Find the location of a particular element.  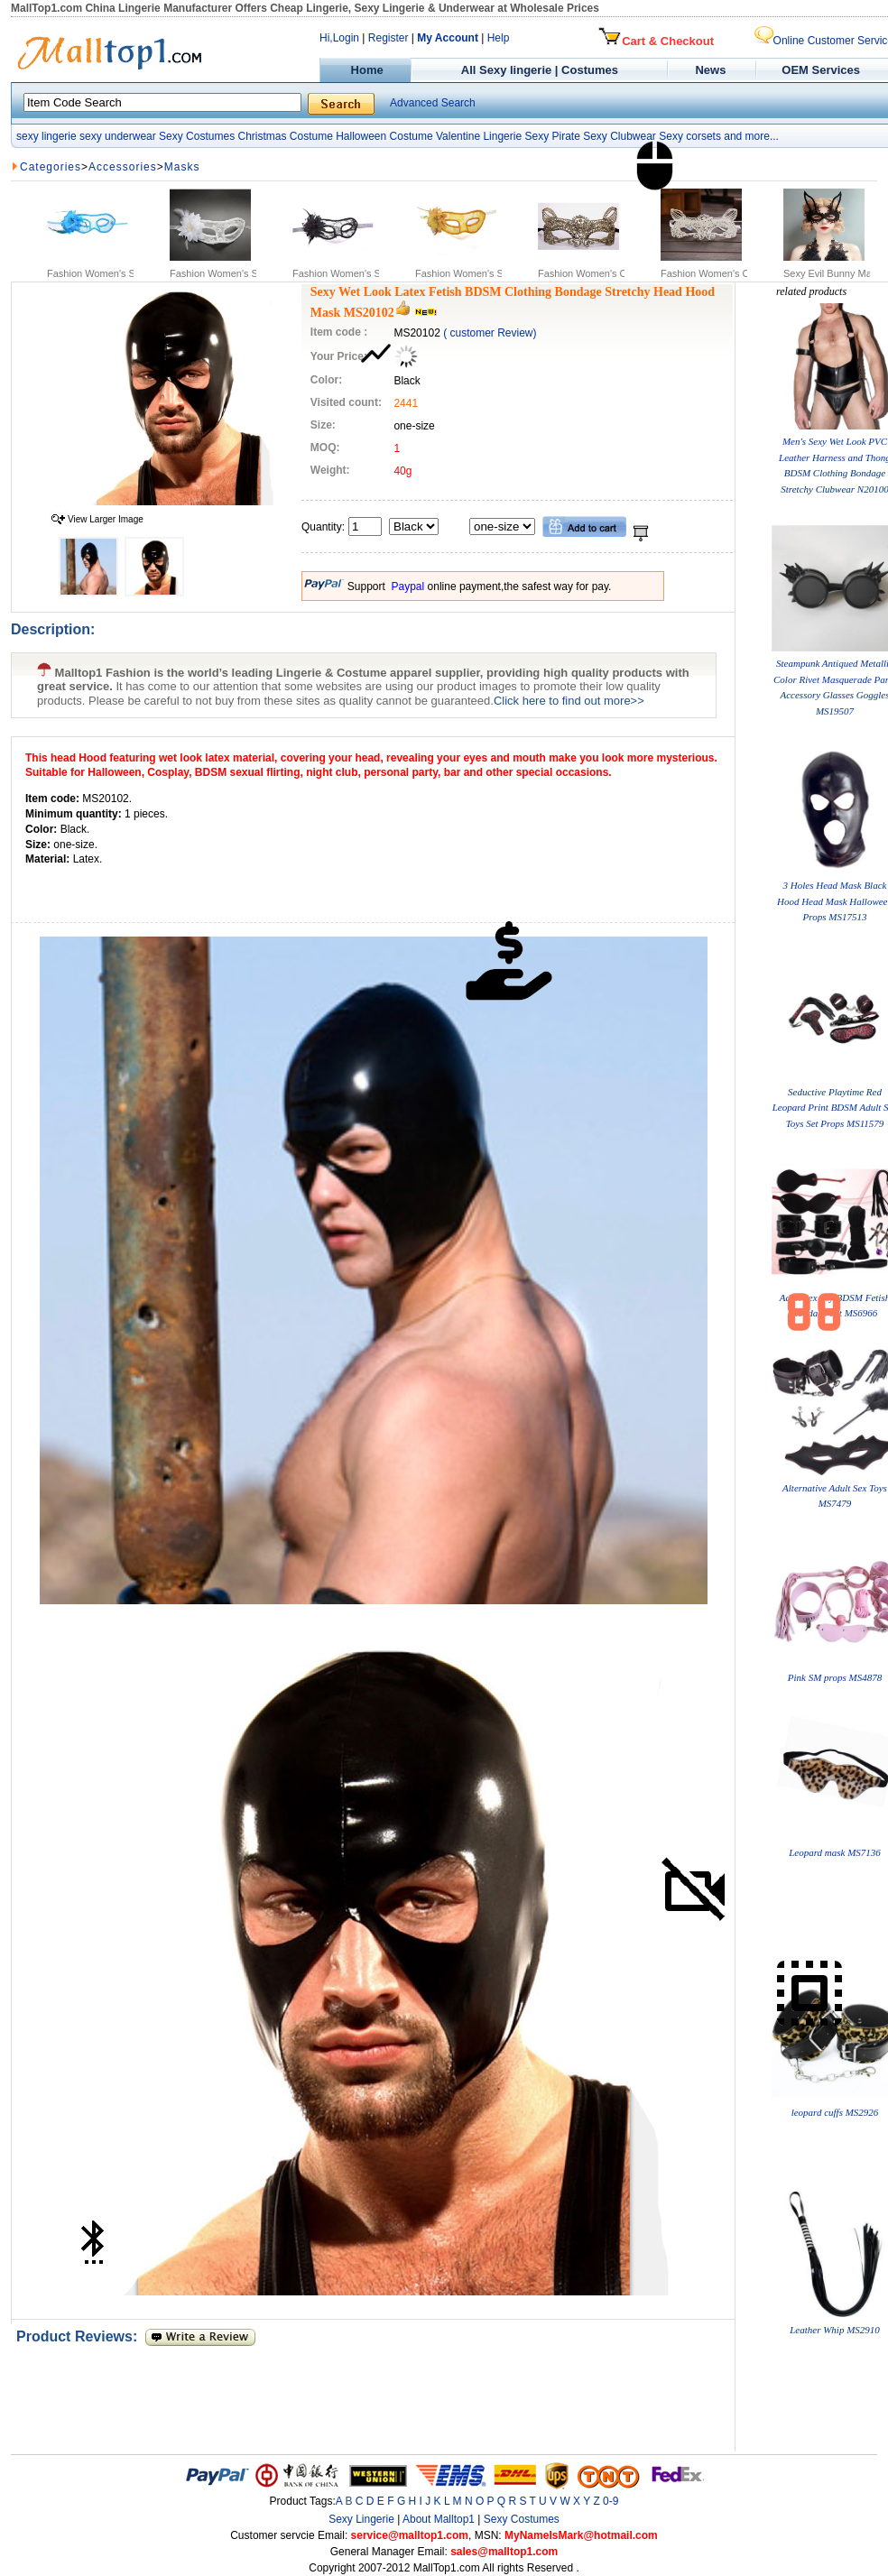

start a presentation is located at coordinates (641, 532).